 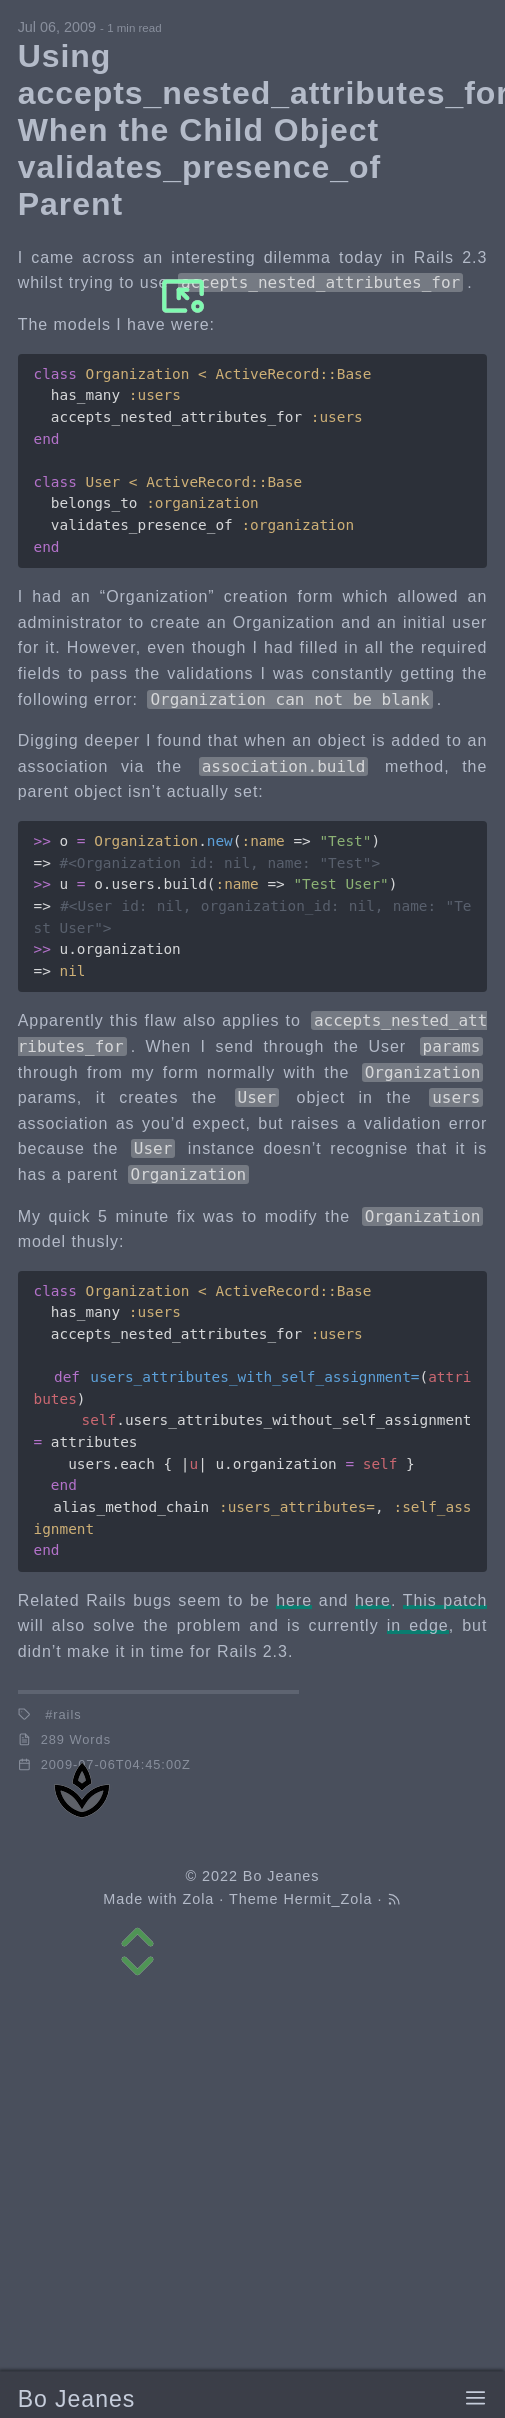 I want to click on pin item to the end of a list, so click(x=183, y=296).